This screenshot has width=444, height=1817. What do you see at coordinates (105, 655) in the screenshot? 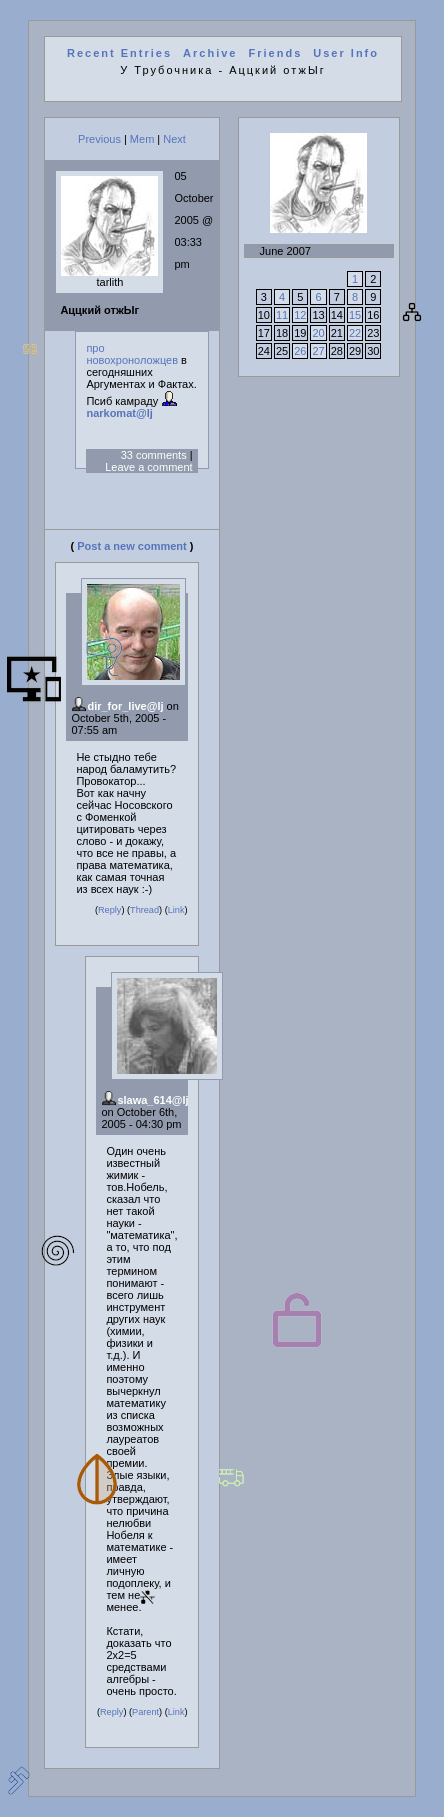
I see `access hair styling or beauty tools` at bounding box center [105, 655].